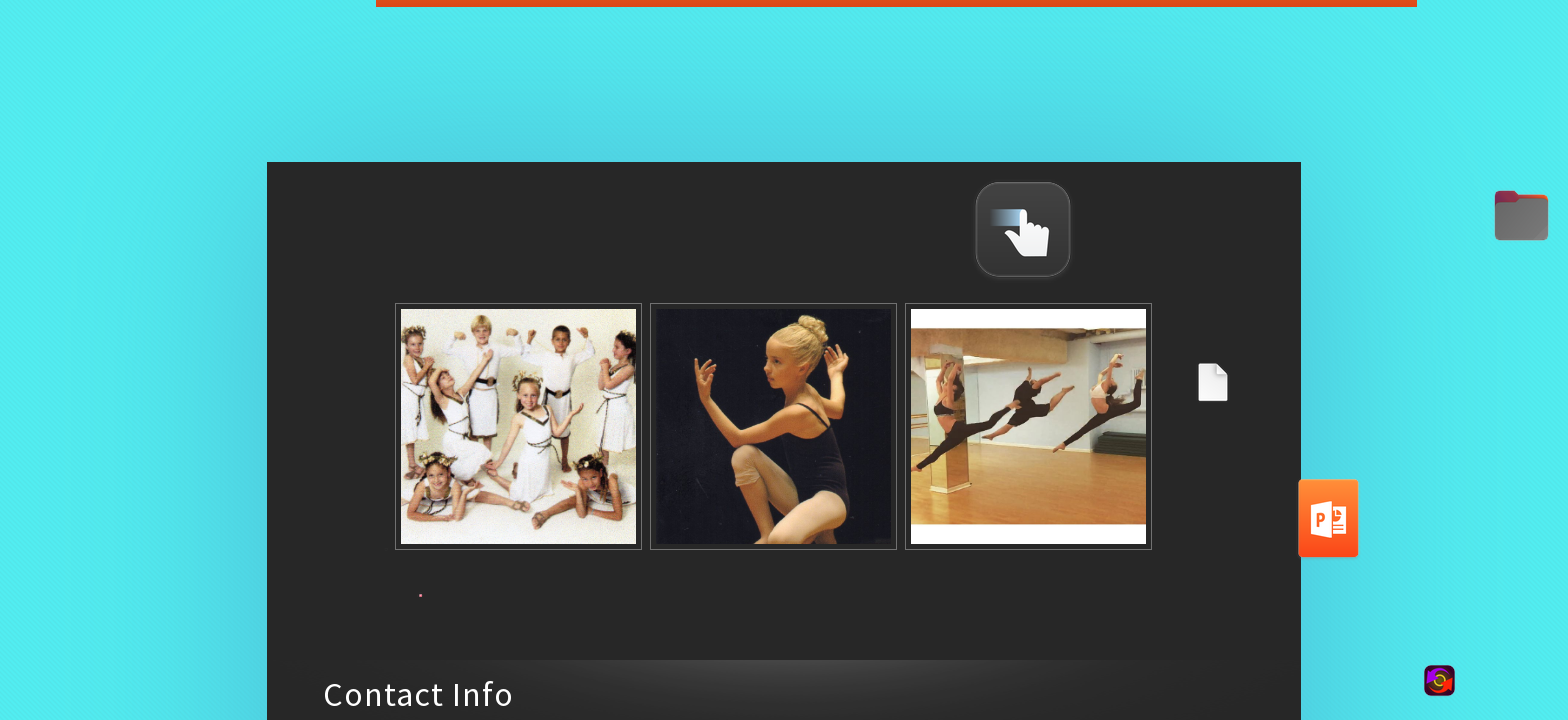 This screenshot has width=1568, height=720. What do you see at coordinates (1023, 231) in the screenshot?
I see `open trackpad or touch gesture settings` at bounding box center [1023, 231].